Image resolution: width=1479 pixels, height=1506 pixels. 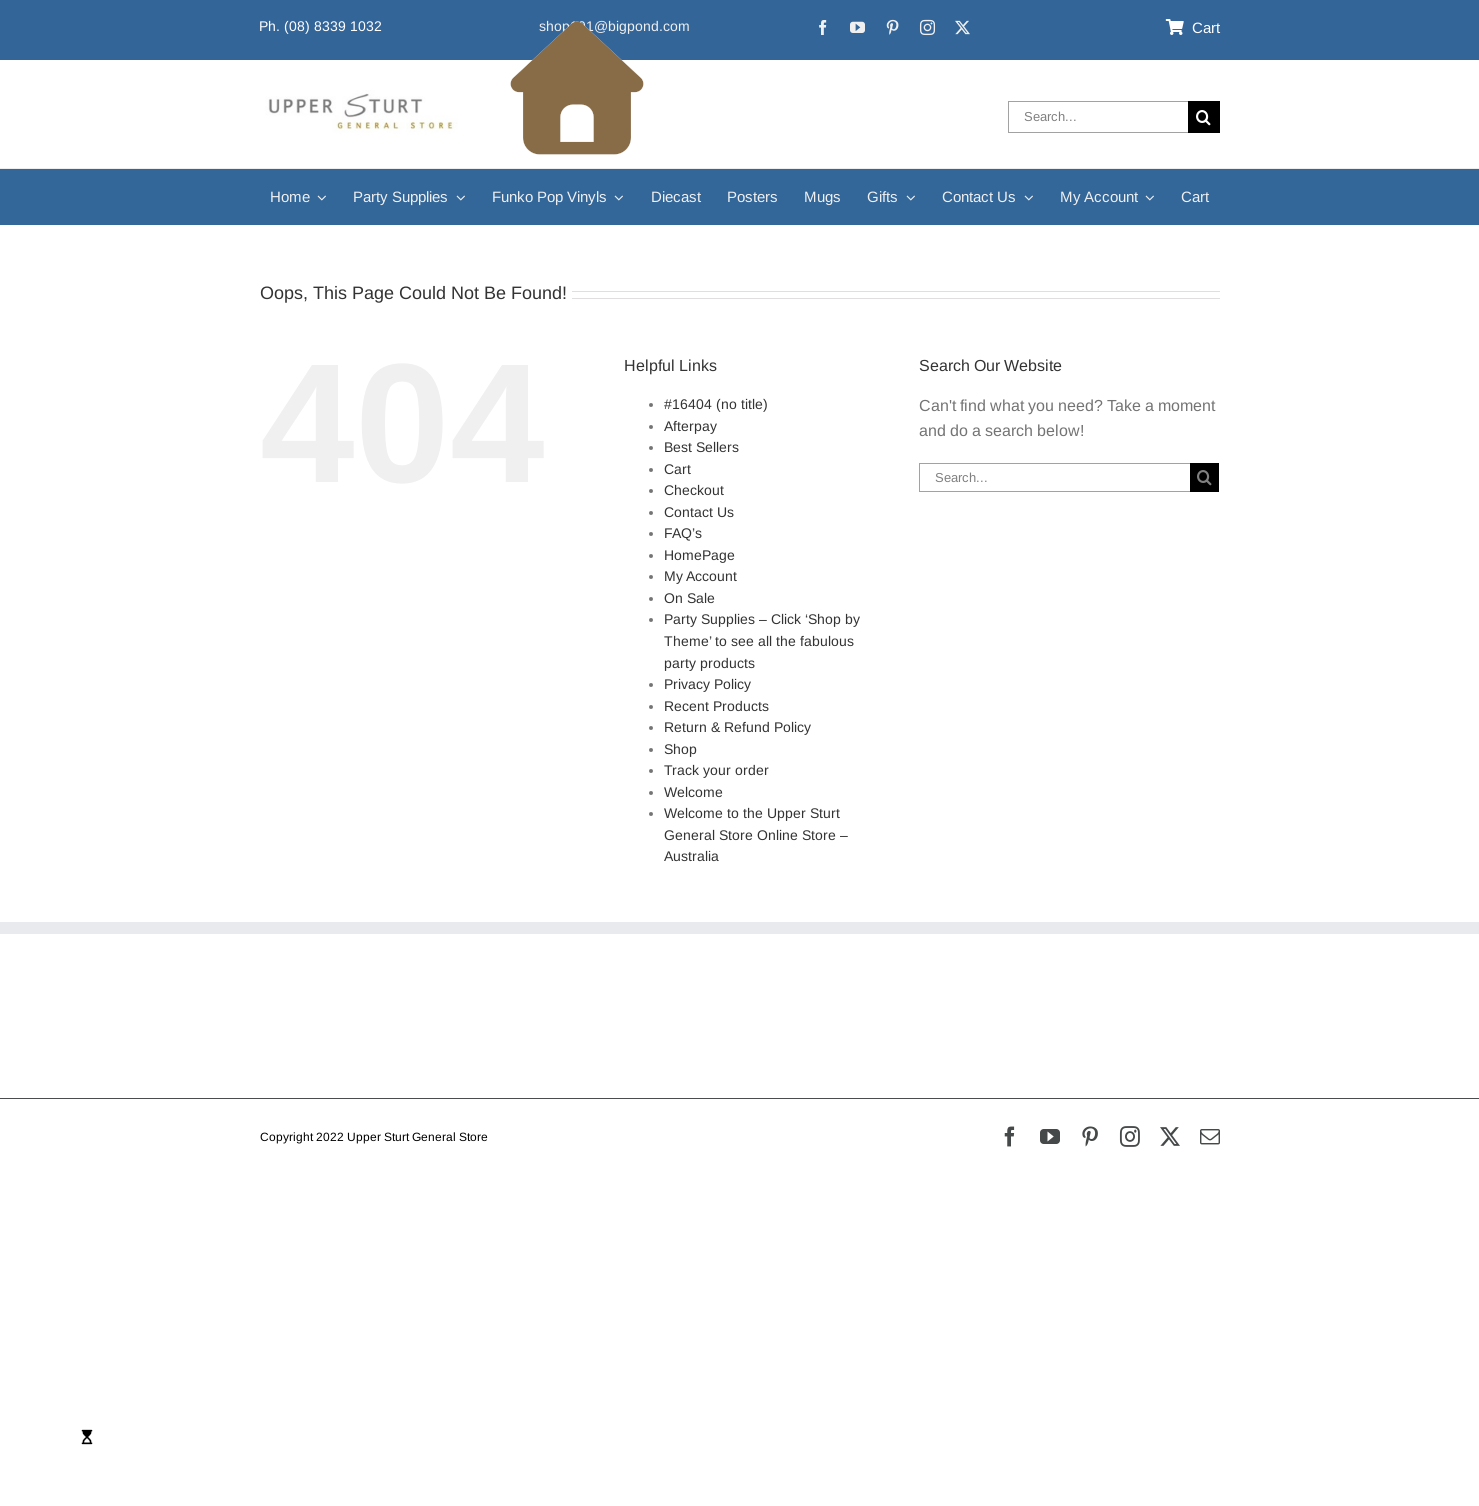 I want to click on navigate to home screen, so click(x=577, y=88).